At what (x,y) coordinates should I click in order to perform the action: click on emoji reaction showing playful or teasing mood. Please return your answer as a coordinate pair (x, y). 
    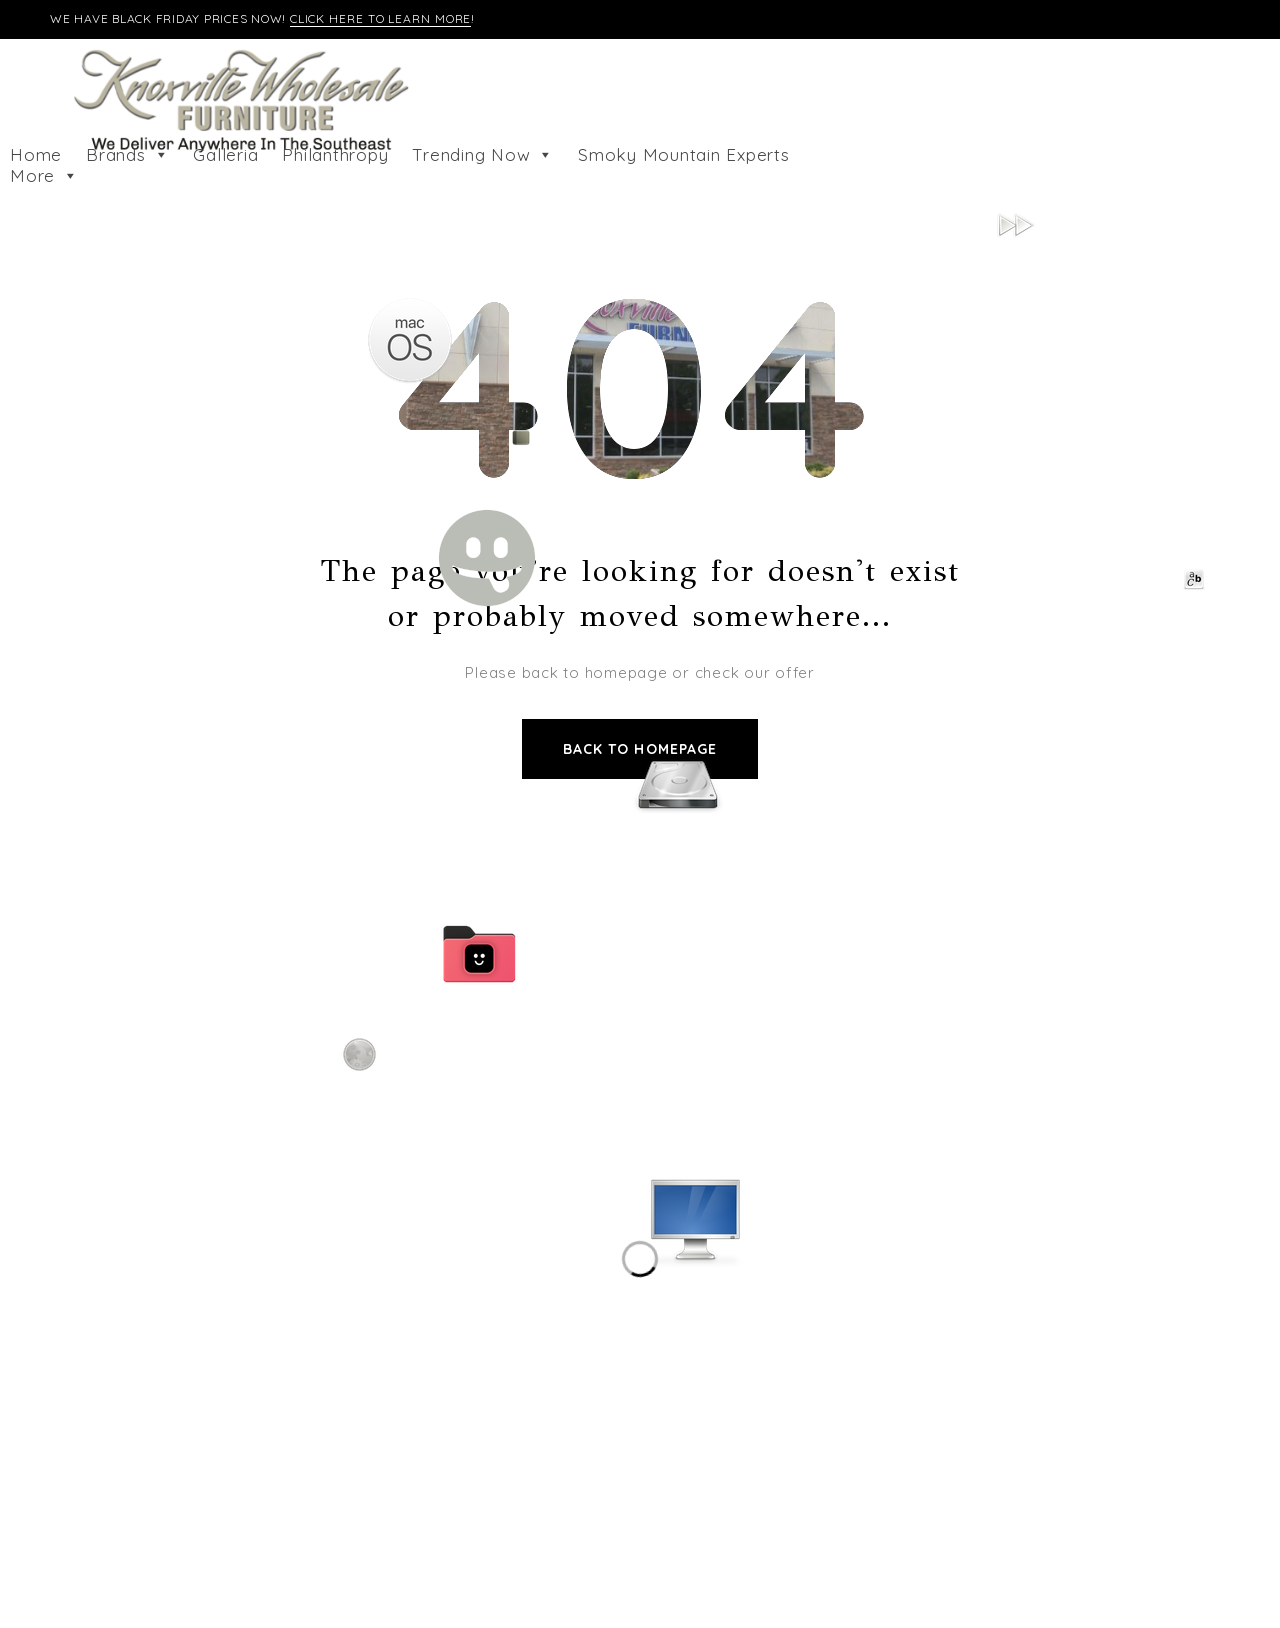
    Looking at the image, I should click on (487, 558).